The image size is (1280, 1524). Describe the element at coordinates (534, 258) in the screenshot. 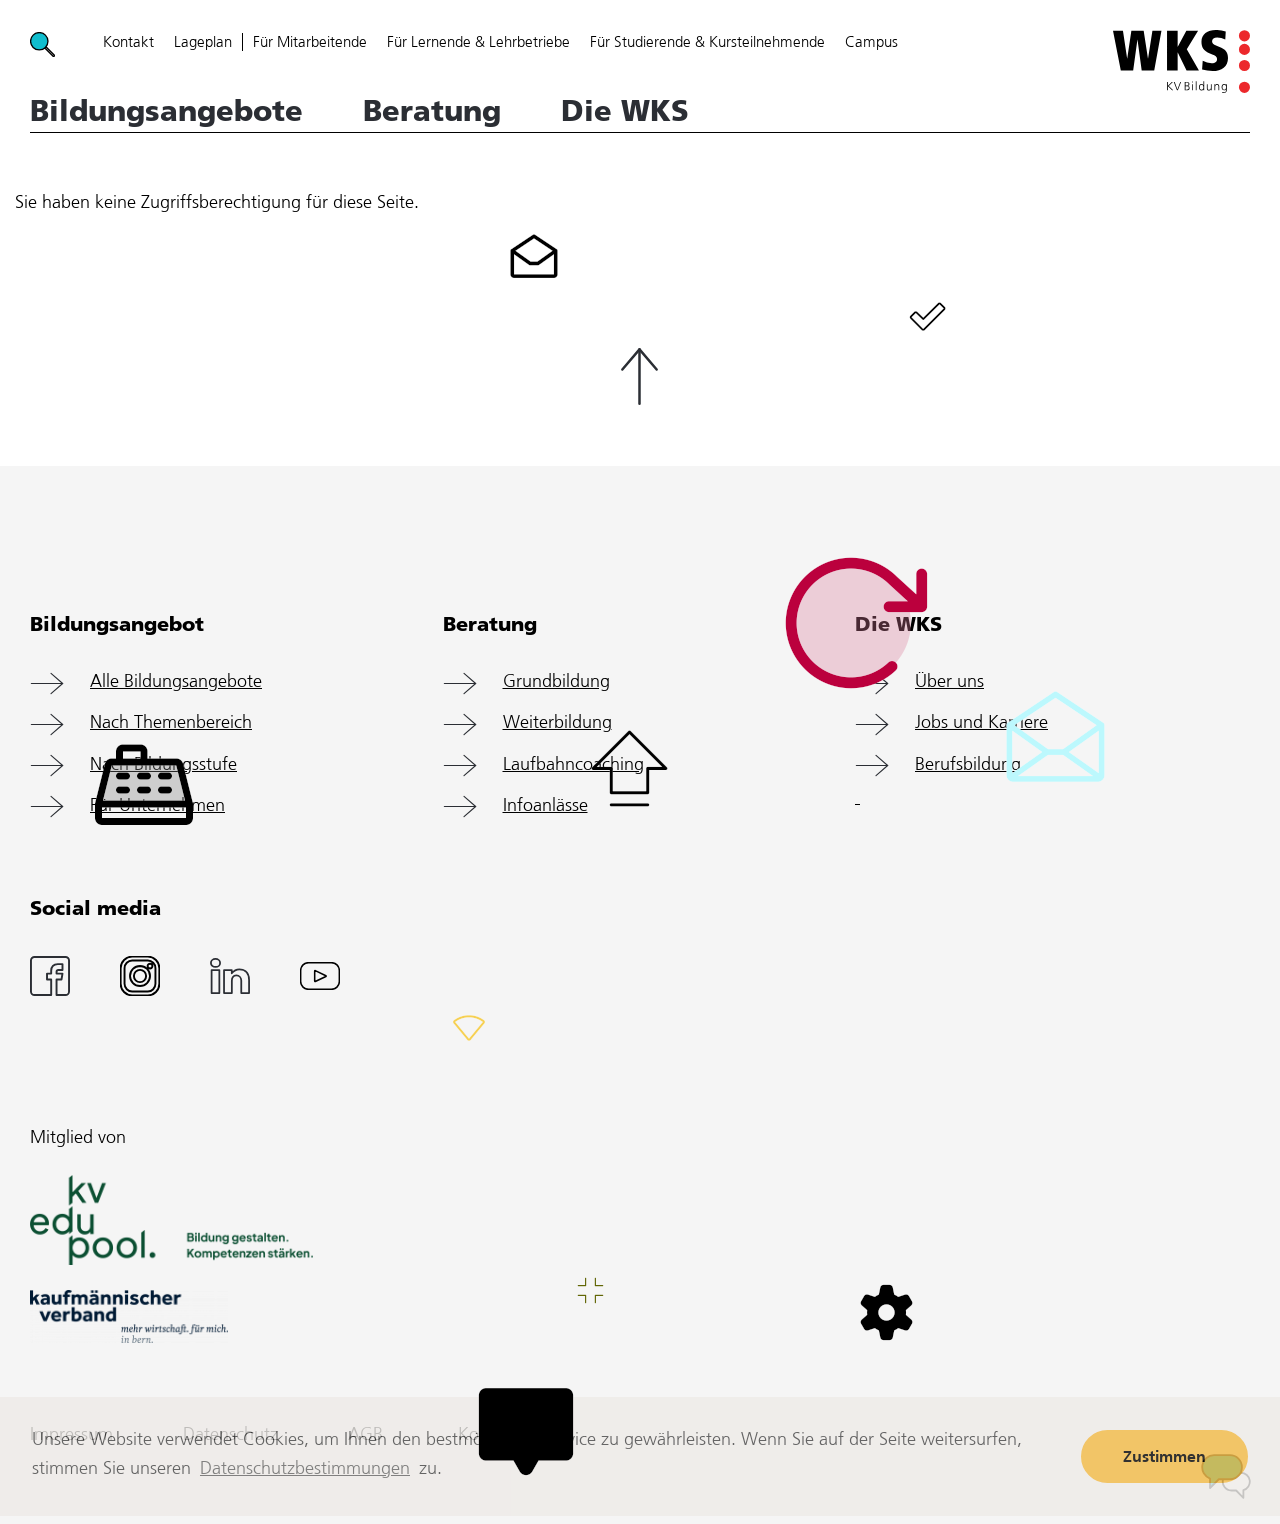

I see `view open or read messages` at that location.